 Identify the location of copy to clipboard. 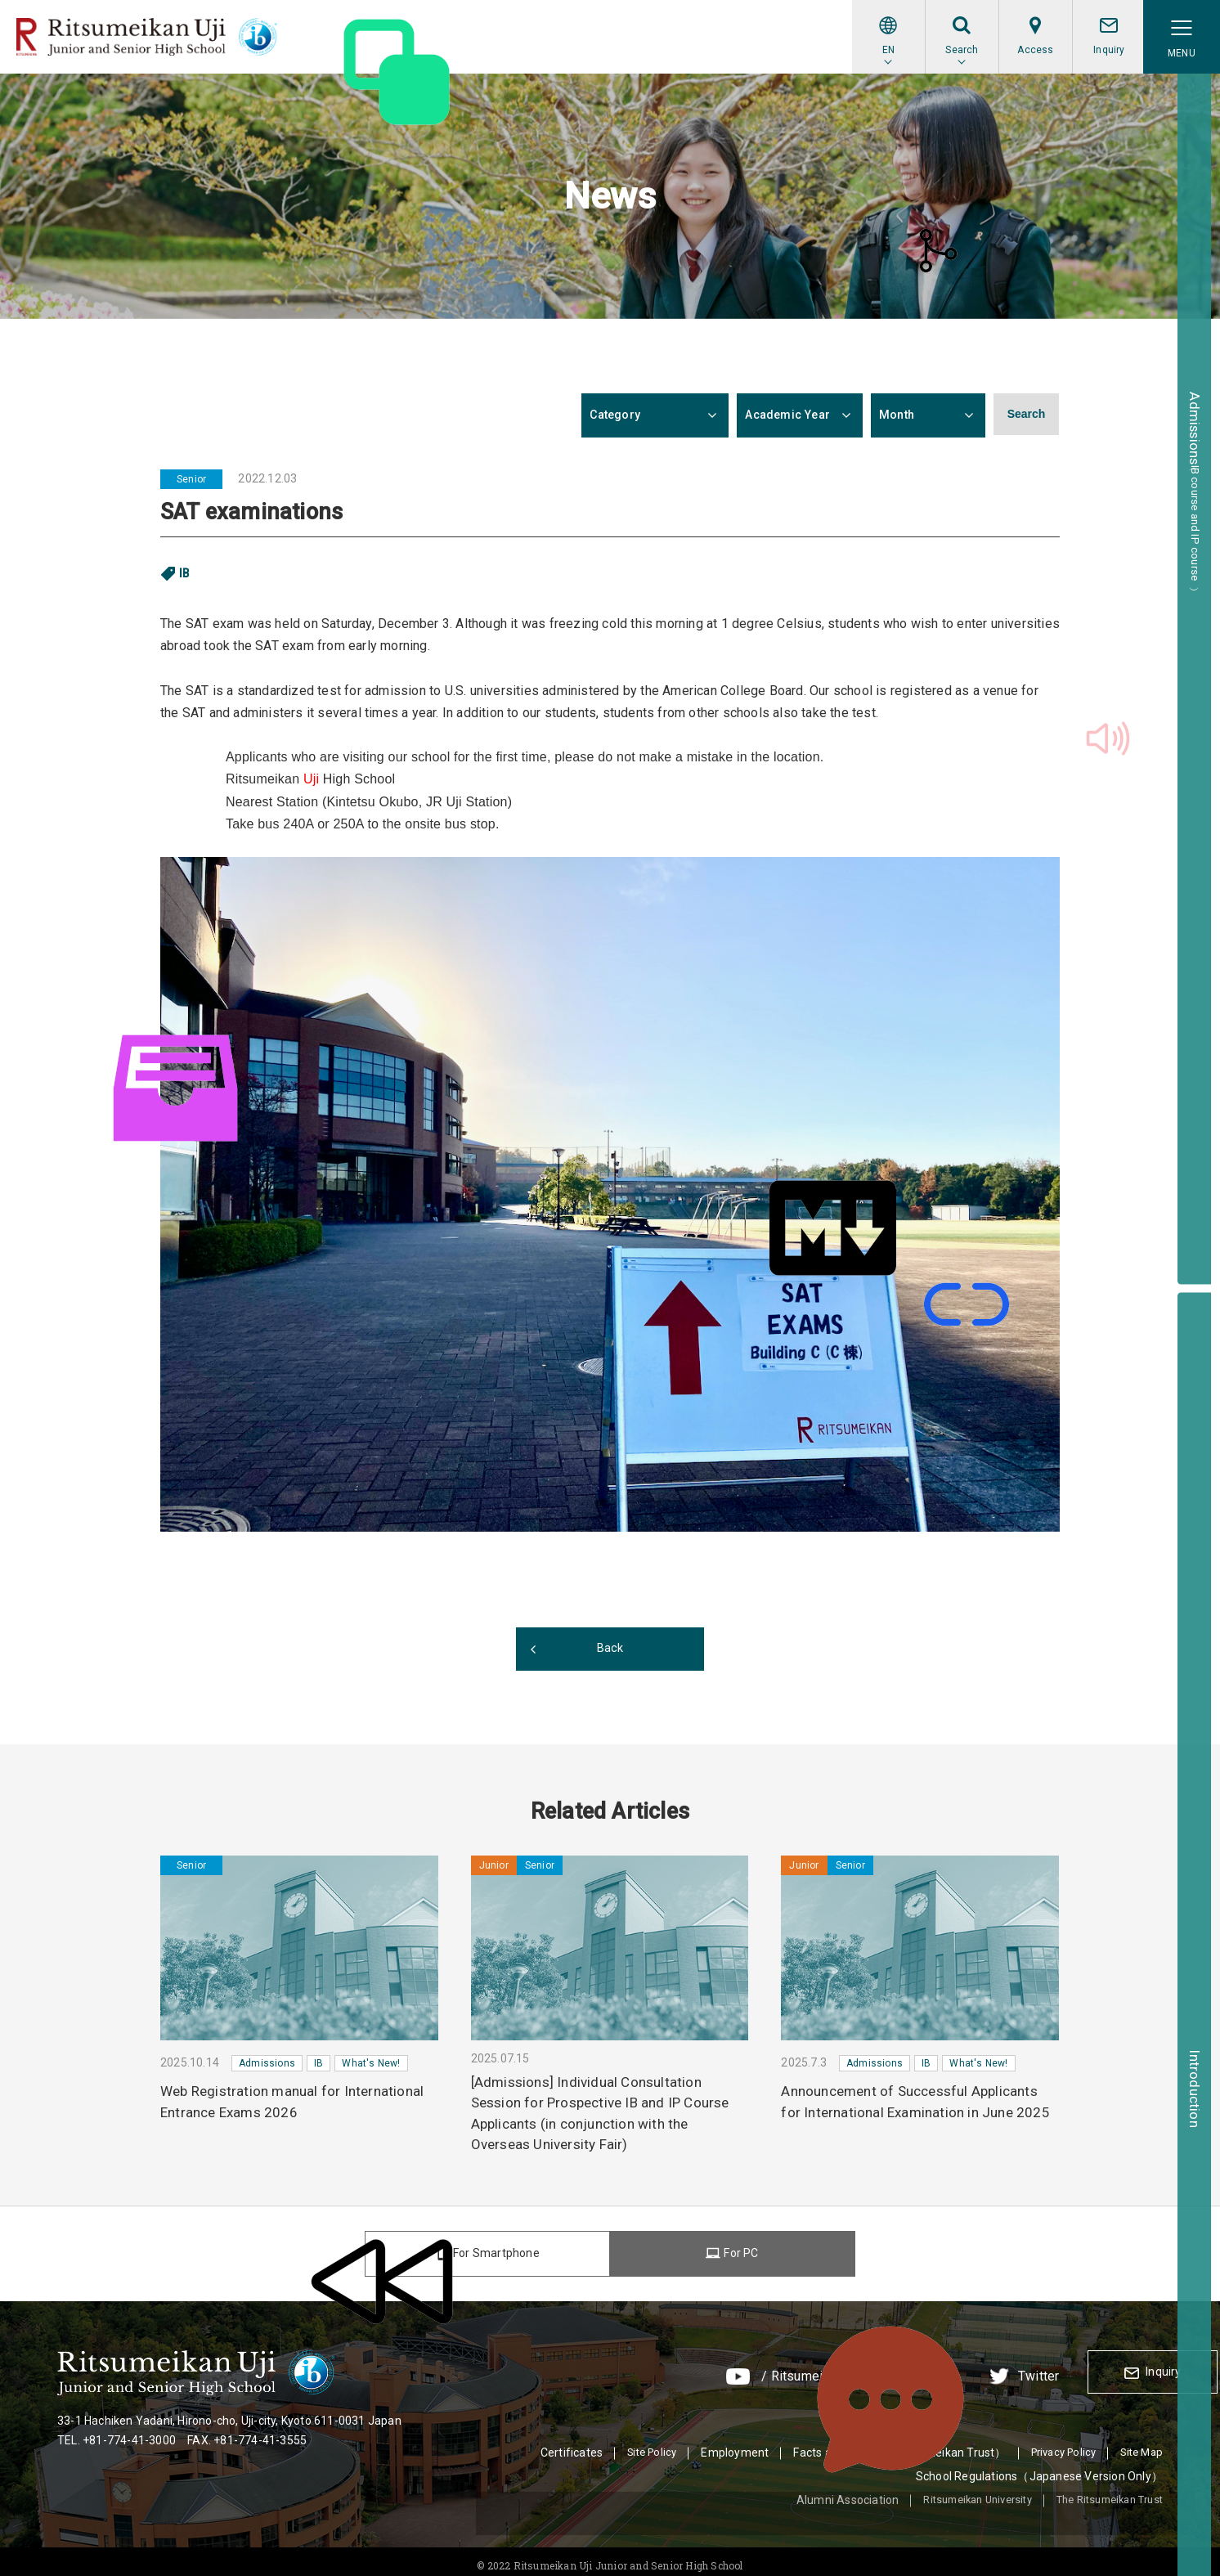
(397, 72).